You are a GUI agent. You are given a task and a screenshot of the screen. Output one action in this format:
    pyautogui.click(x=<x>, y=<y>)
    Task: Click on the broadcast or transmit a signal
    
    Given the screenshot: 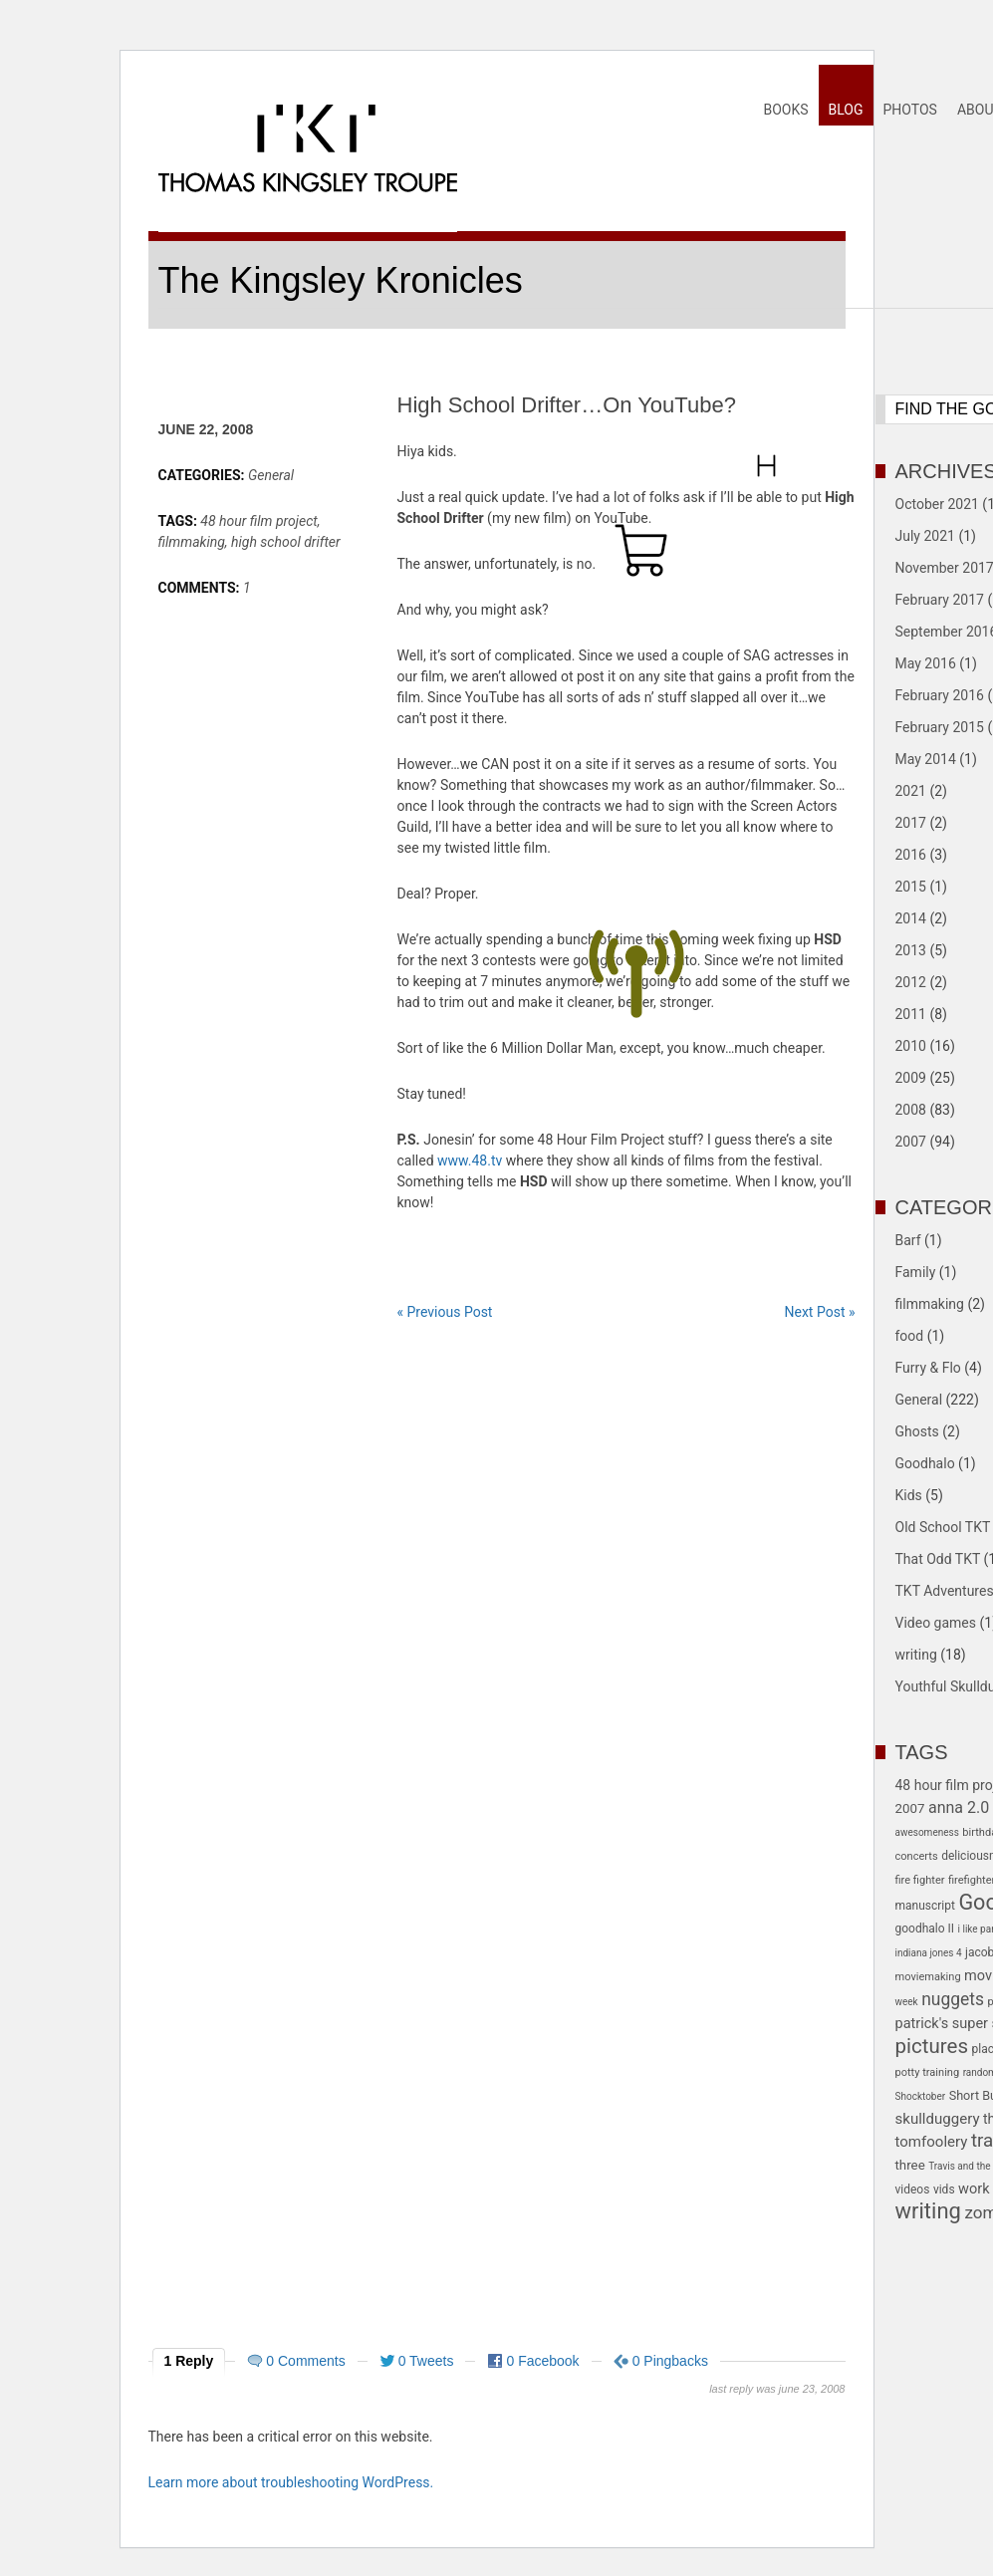 What is the action you would take?
    pyautogui.click(x=636, y=973)
    